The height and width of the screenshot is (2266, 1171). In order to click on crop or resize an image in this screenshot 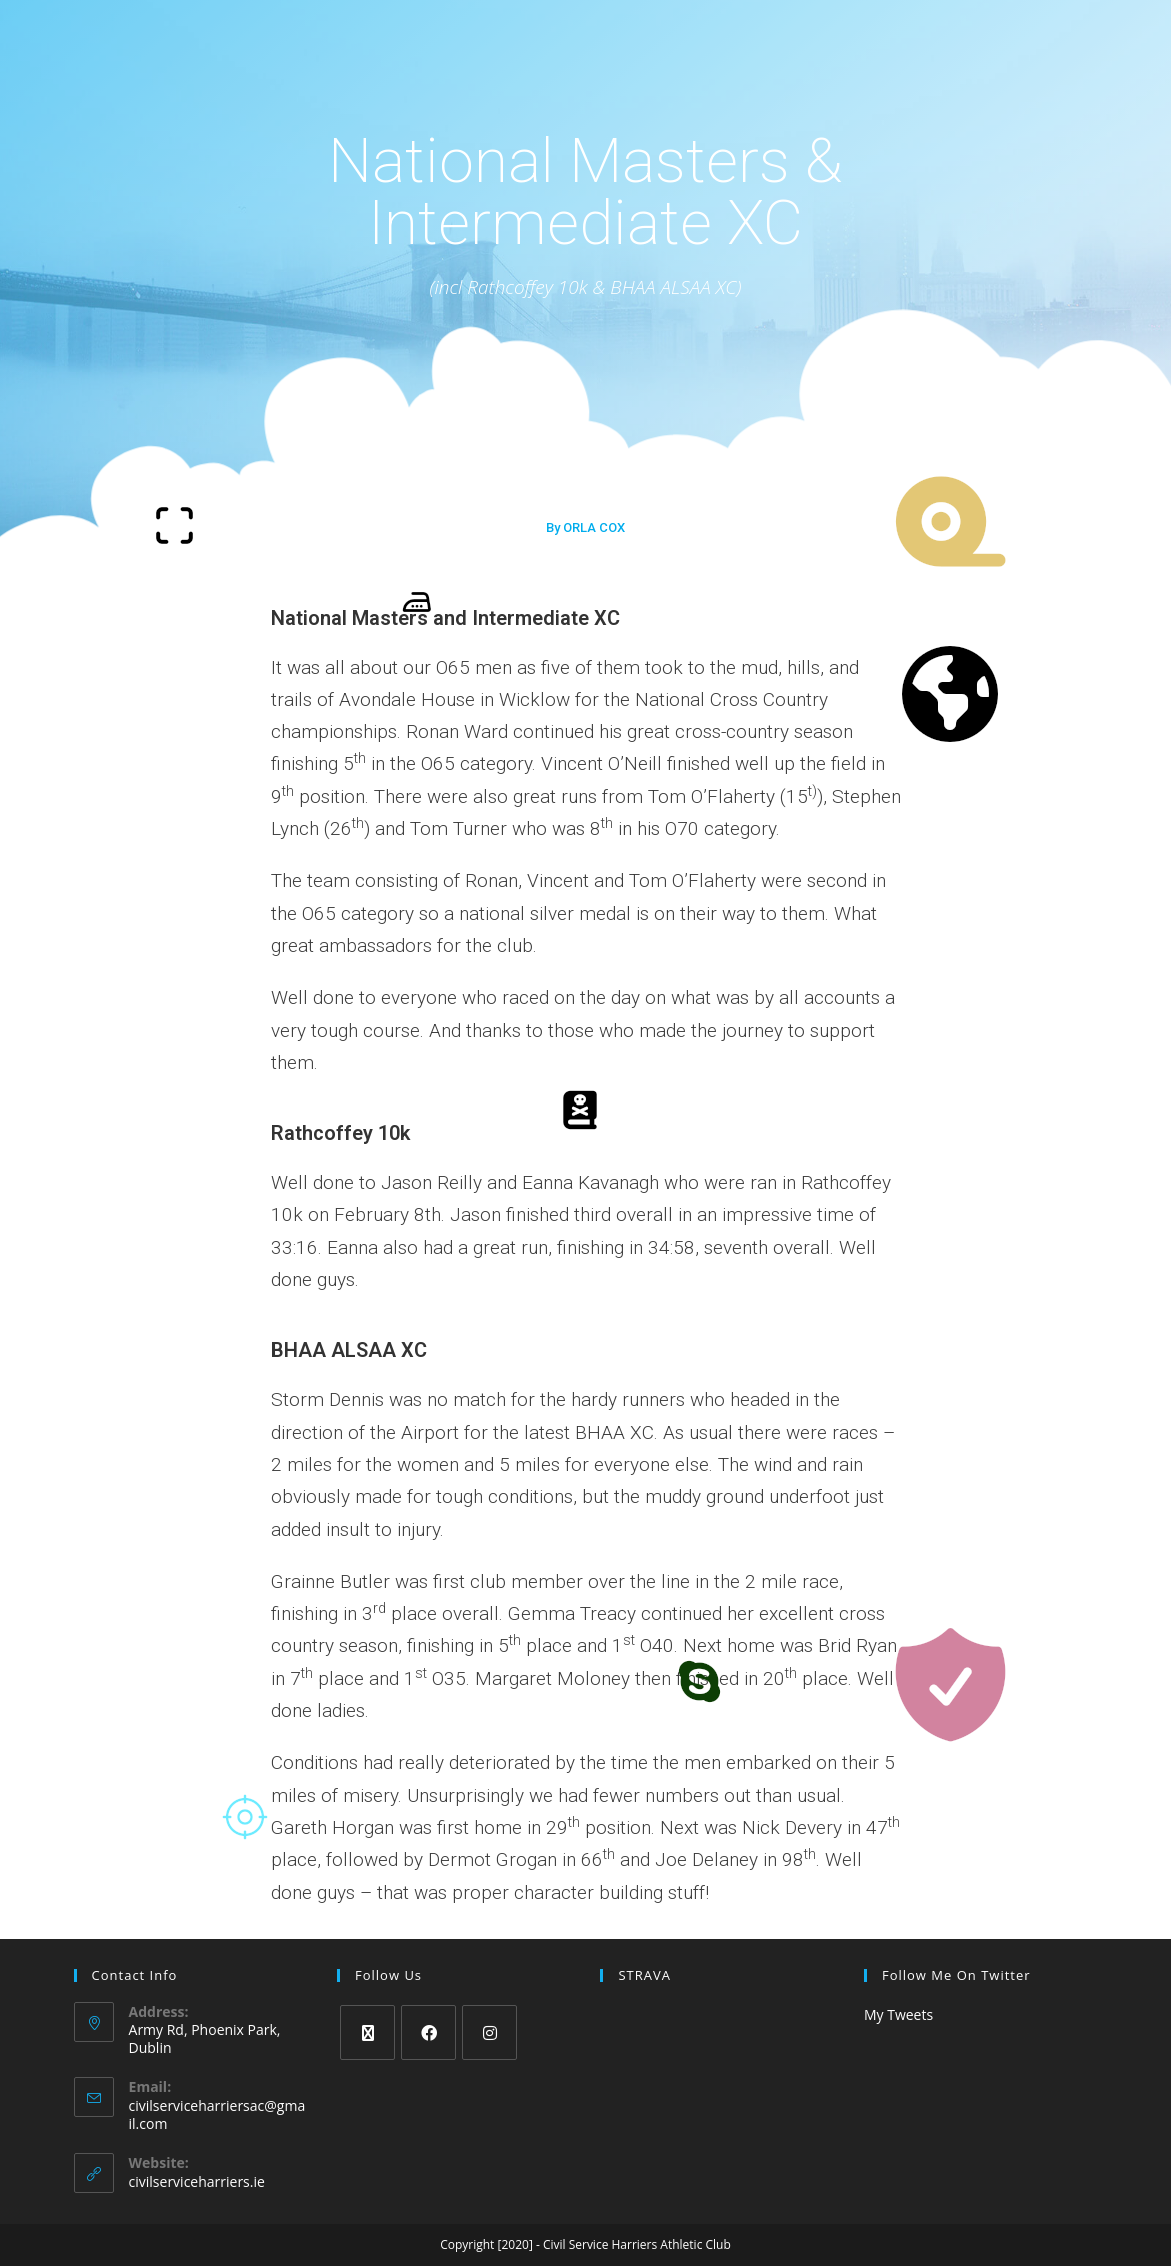, I will do `click(174, 525)`.